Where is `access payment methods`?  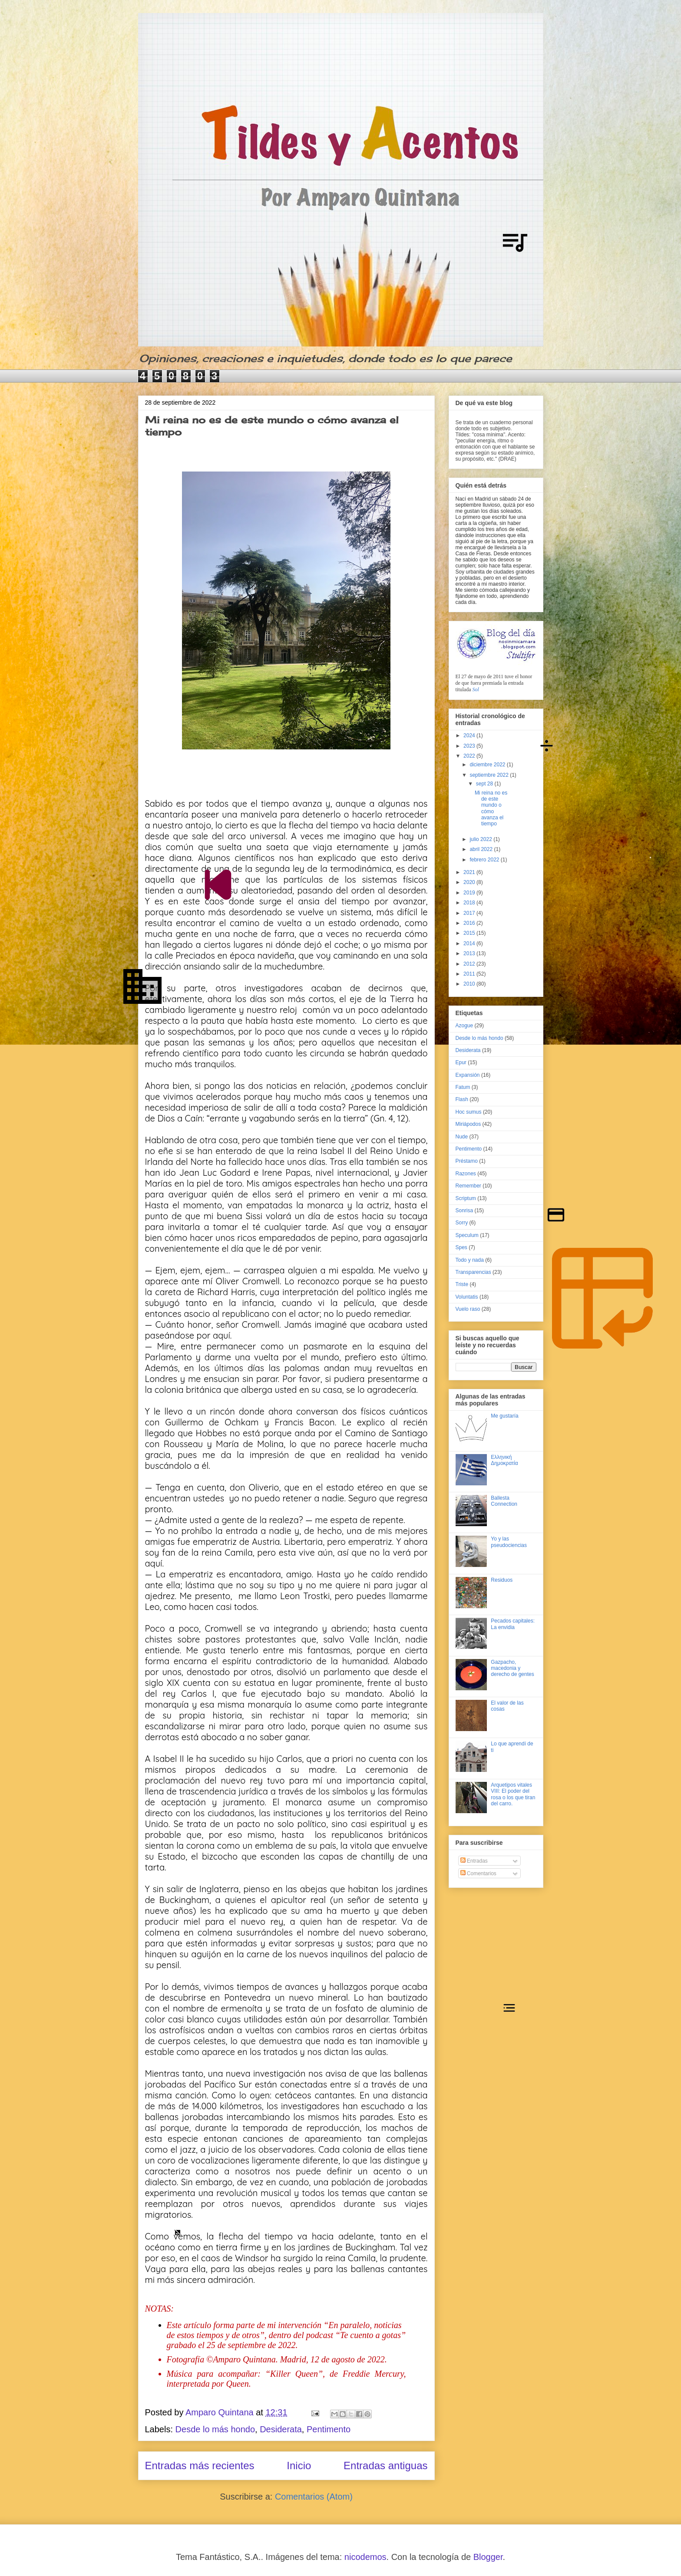 access payment methods is located at coordinates (556, 1215).